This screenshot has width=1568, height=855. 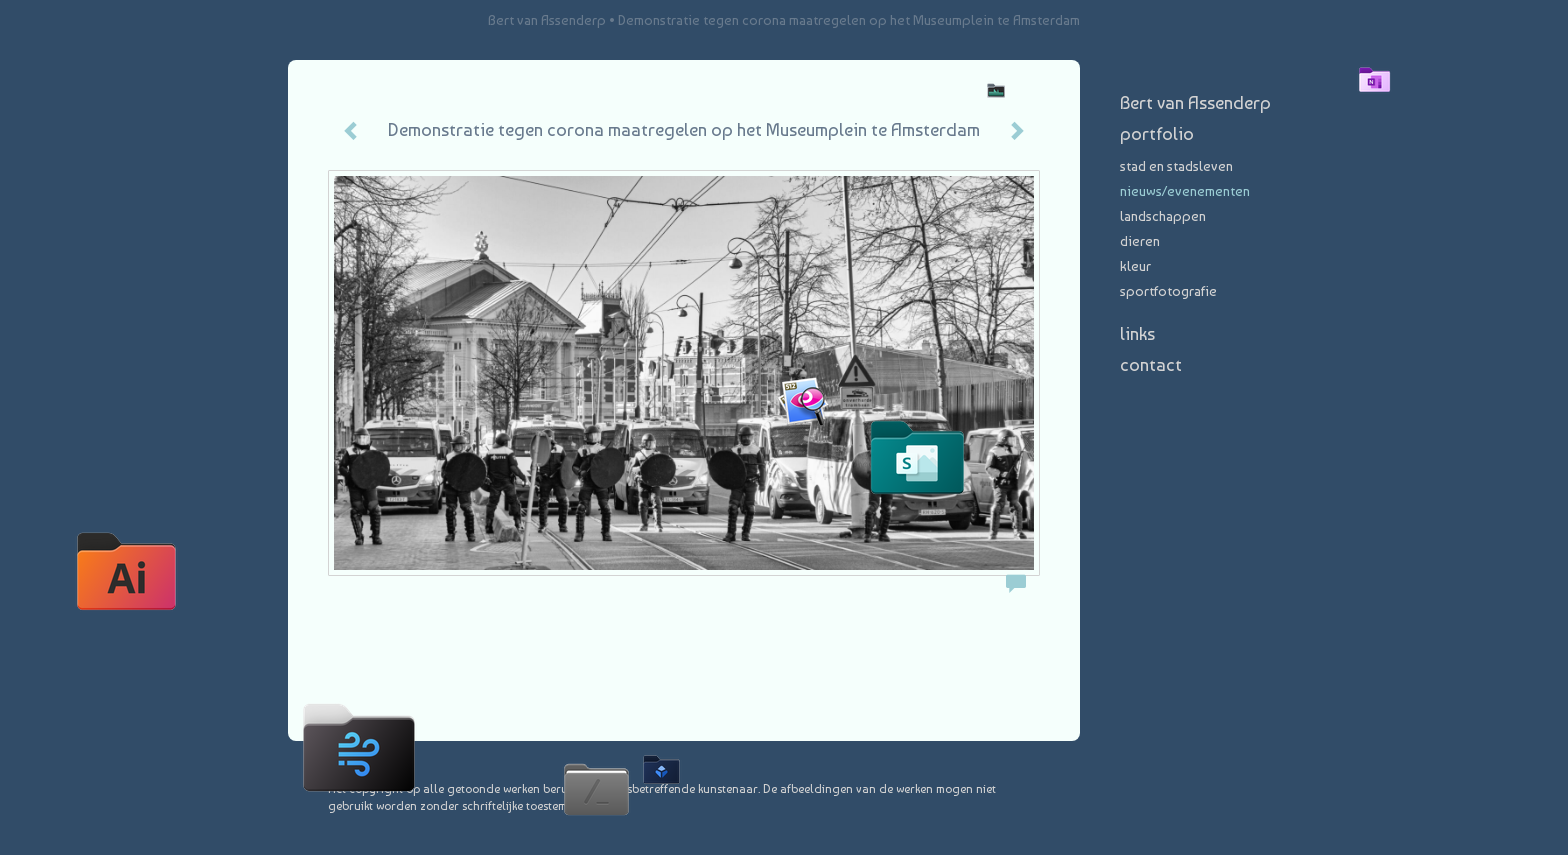 What do you see at coordinates (596, 789) in the screenshot?
I see `access the root directory` at bounding box center [596, 789].